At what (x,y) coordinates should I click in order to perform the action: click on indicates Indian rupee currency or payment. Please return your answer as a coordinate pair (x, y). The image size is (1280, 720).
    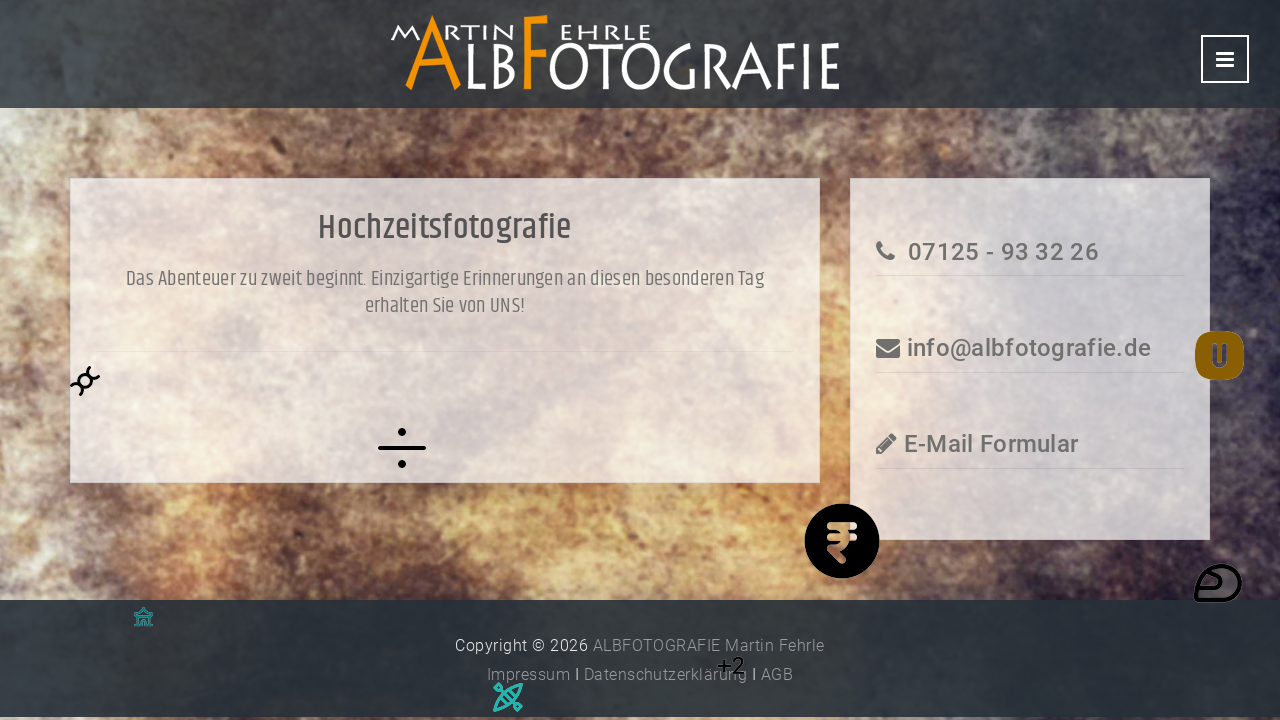
    Looking at the image, I should click on (842, 541).